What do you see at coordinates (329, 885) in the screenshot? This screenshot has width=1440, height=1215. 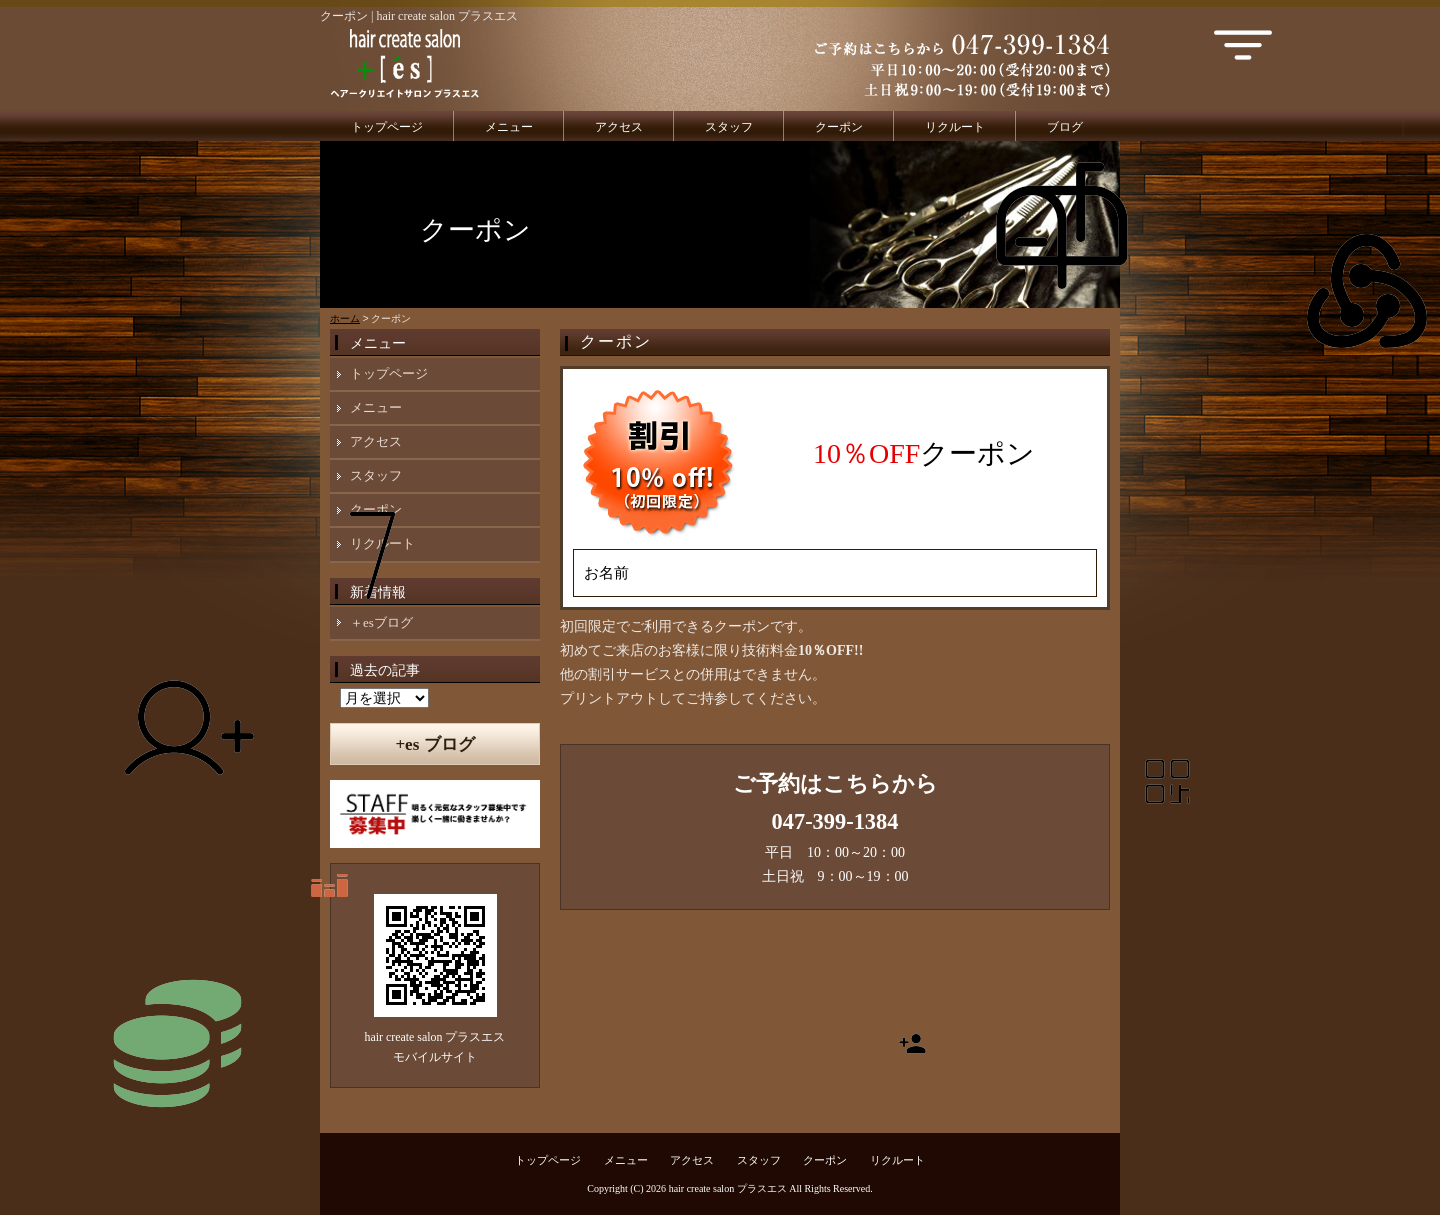 I see `adjust audio equalizer settings` at bounding box center [329, 885].